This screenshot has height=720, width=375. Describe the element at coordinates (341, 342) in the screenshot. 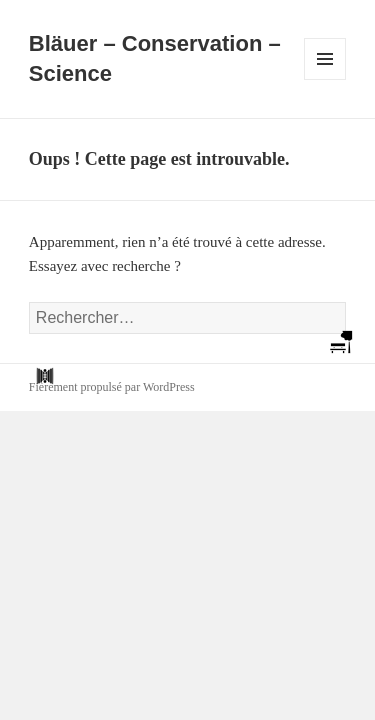

I see `find nearby parks or rest areas` at that location.